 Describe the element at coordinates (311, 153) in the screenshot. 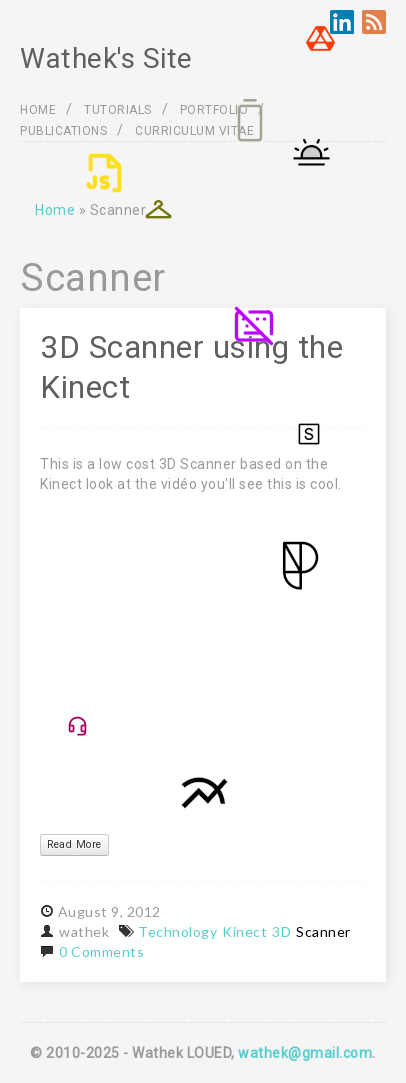

I see `toggle sunrise or sunset theme` at that location.